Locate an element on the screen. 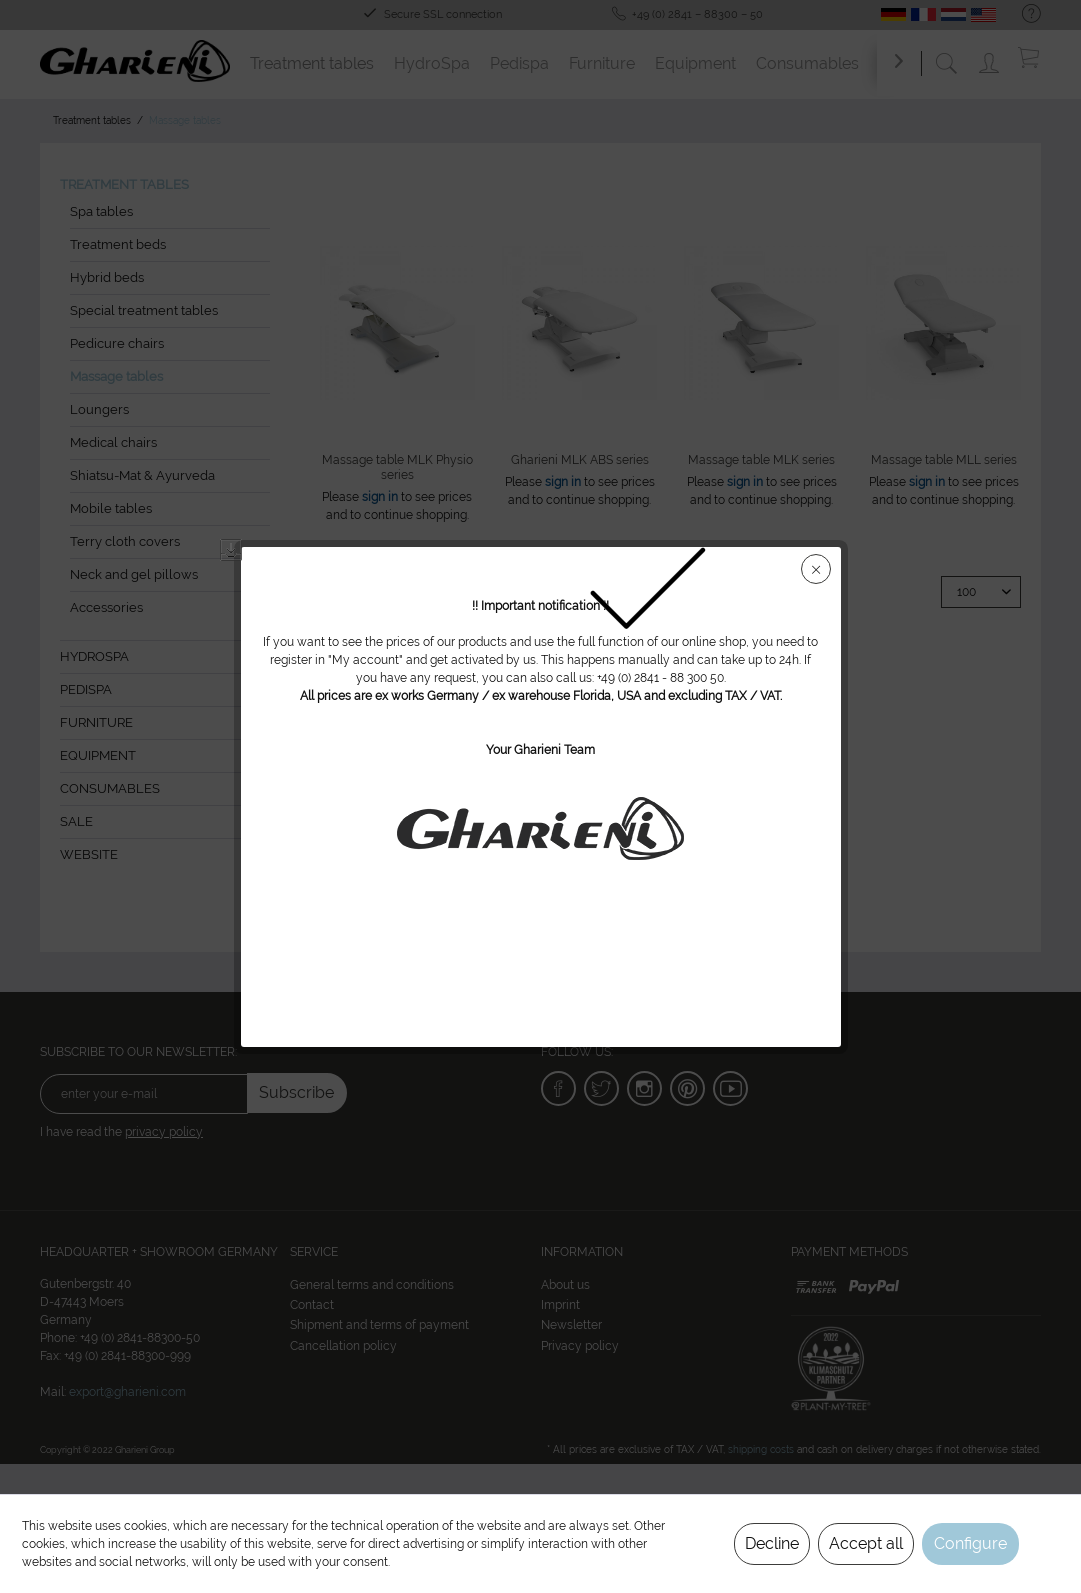 The image size is (1081, 1593). download file to inbox or tray is located at coordinates (231, 550).